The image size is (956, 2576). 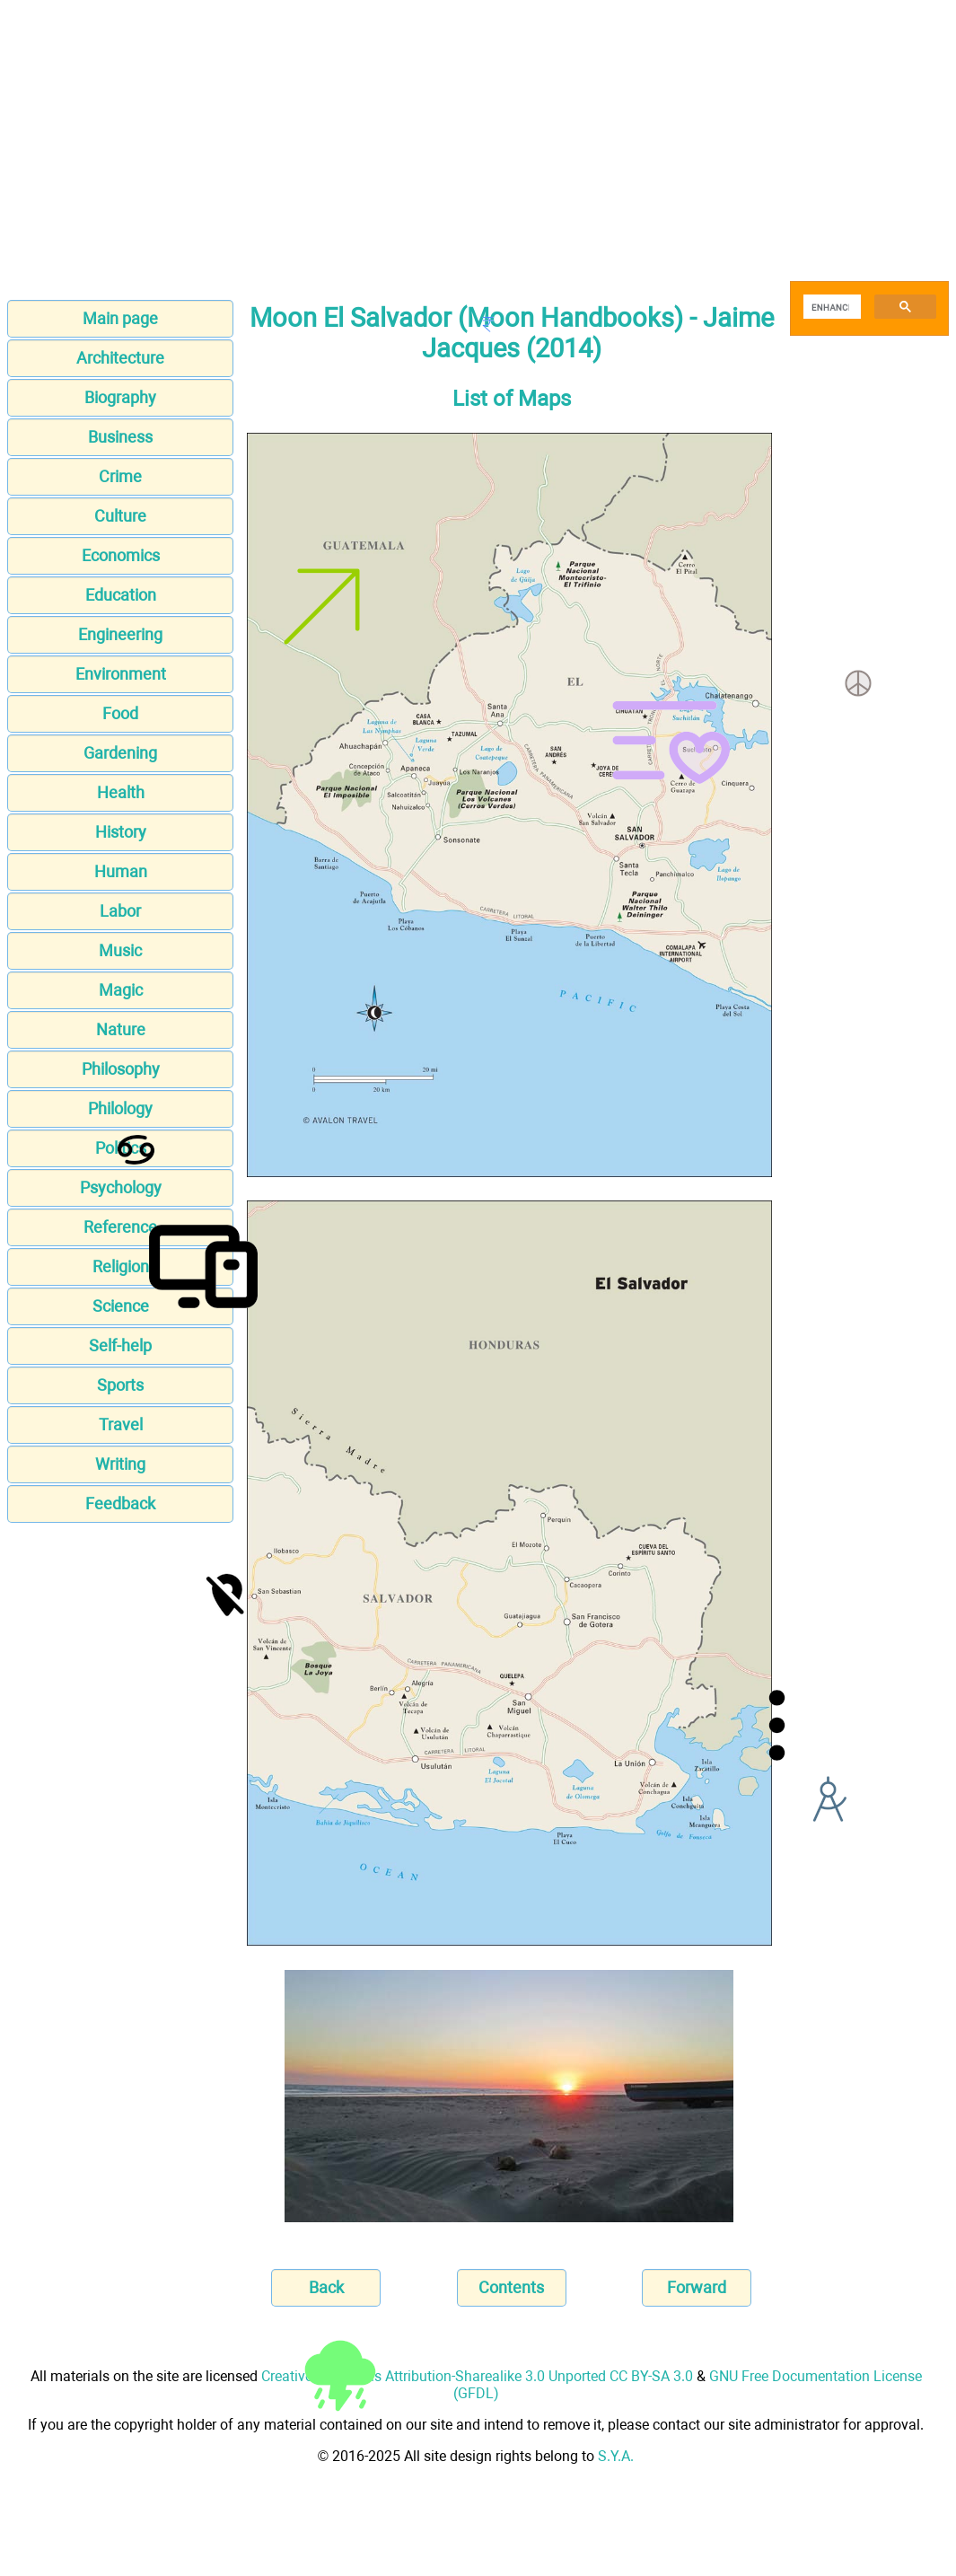 I want to click on indicates cancer zodiac sign, so click(x=136, y=1149).